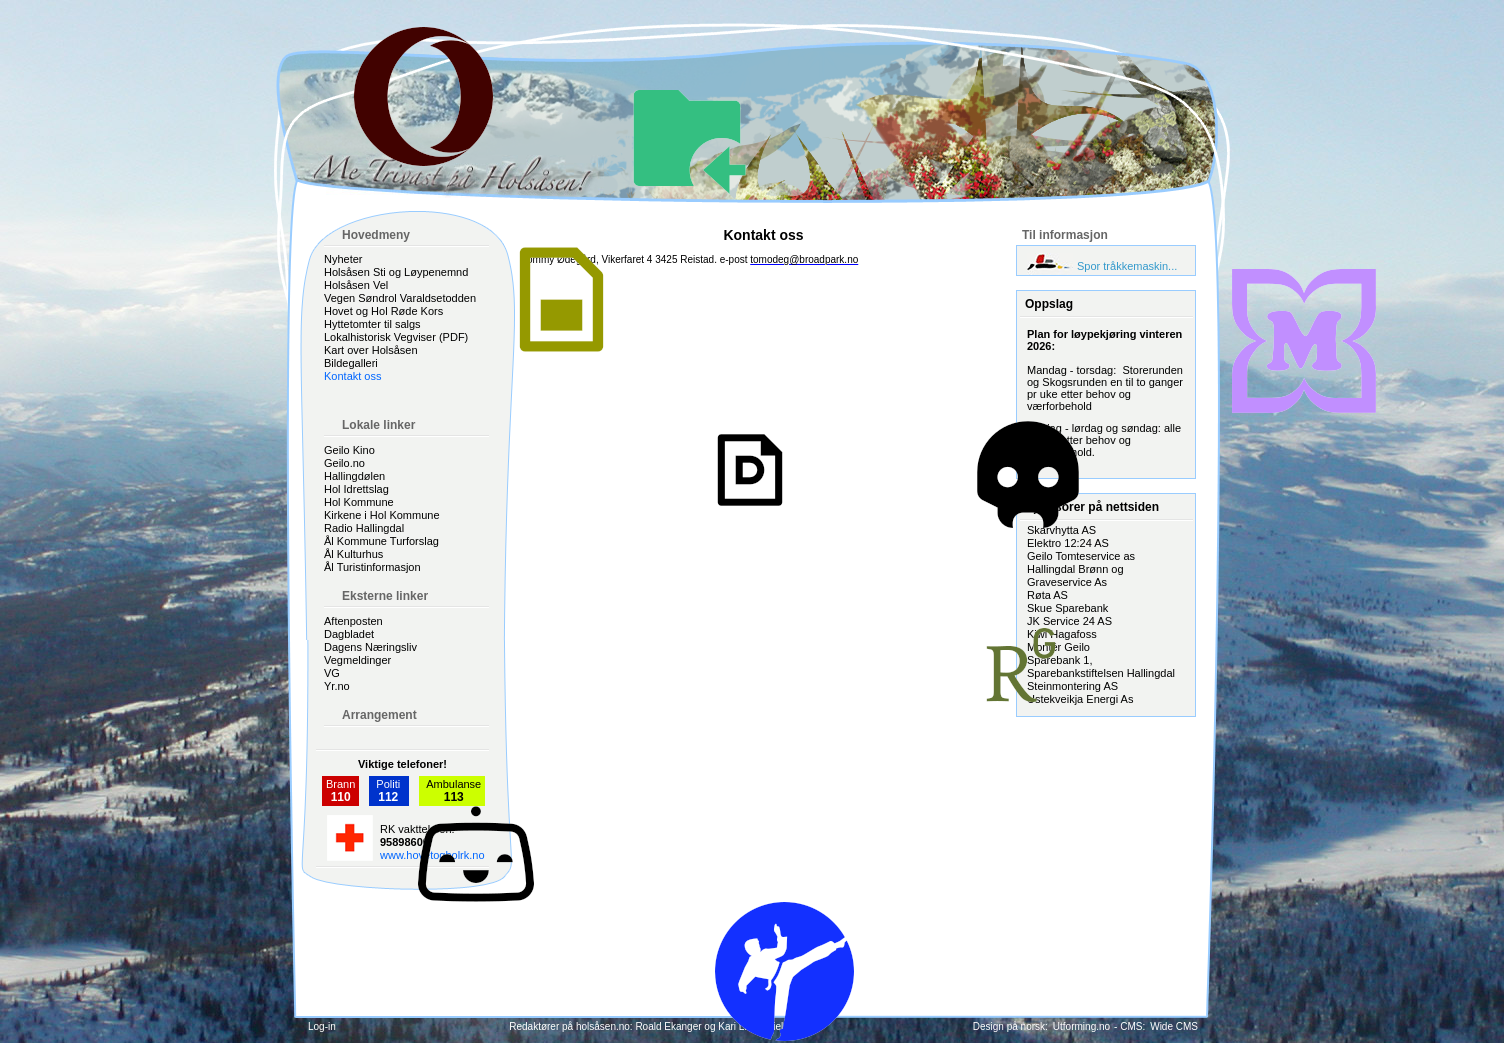 This screenshot has width=1504, height=1043. What do you see at coordinates (687, 138) in the screenshot?
I see `view received files or downloads` at bounding box center [687, 138].